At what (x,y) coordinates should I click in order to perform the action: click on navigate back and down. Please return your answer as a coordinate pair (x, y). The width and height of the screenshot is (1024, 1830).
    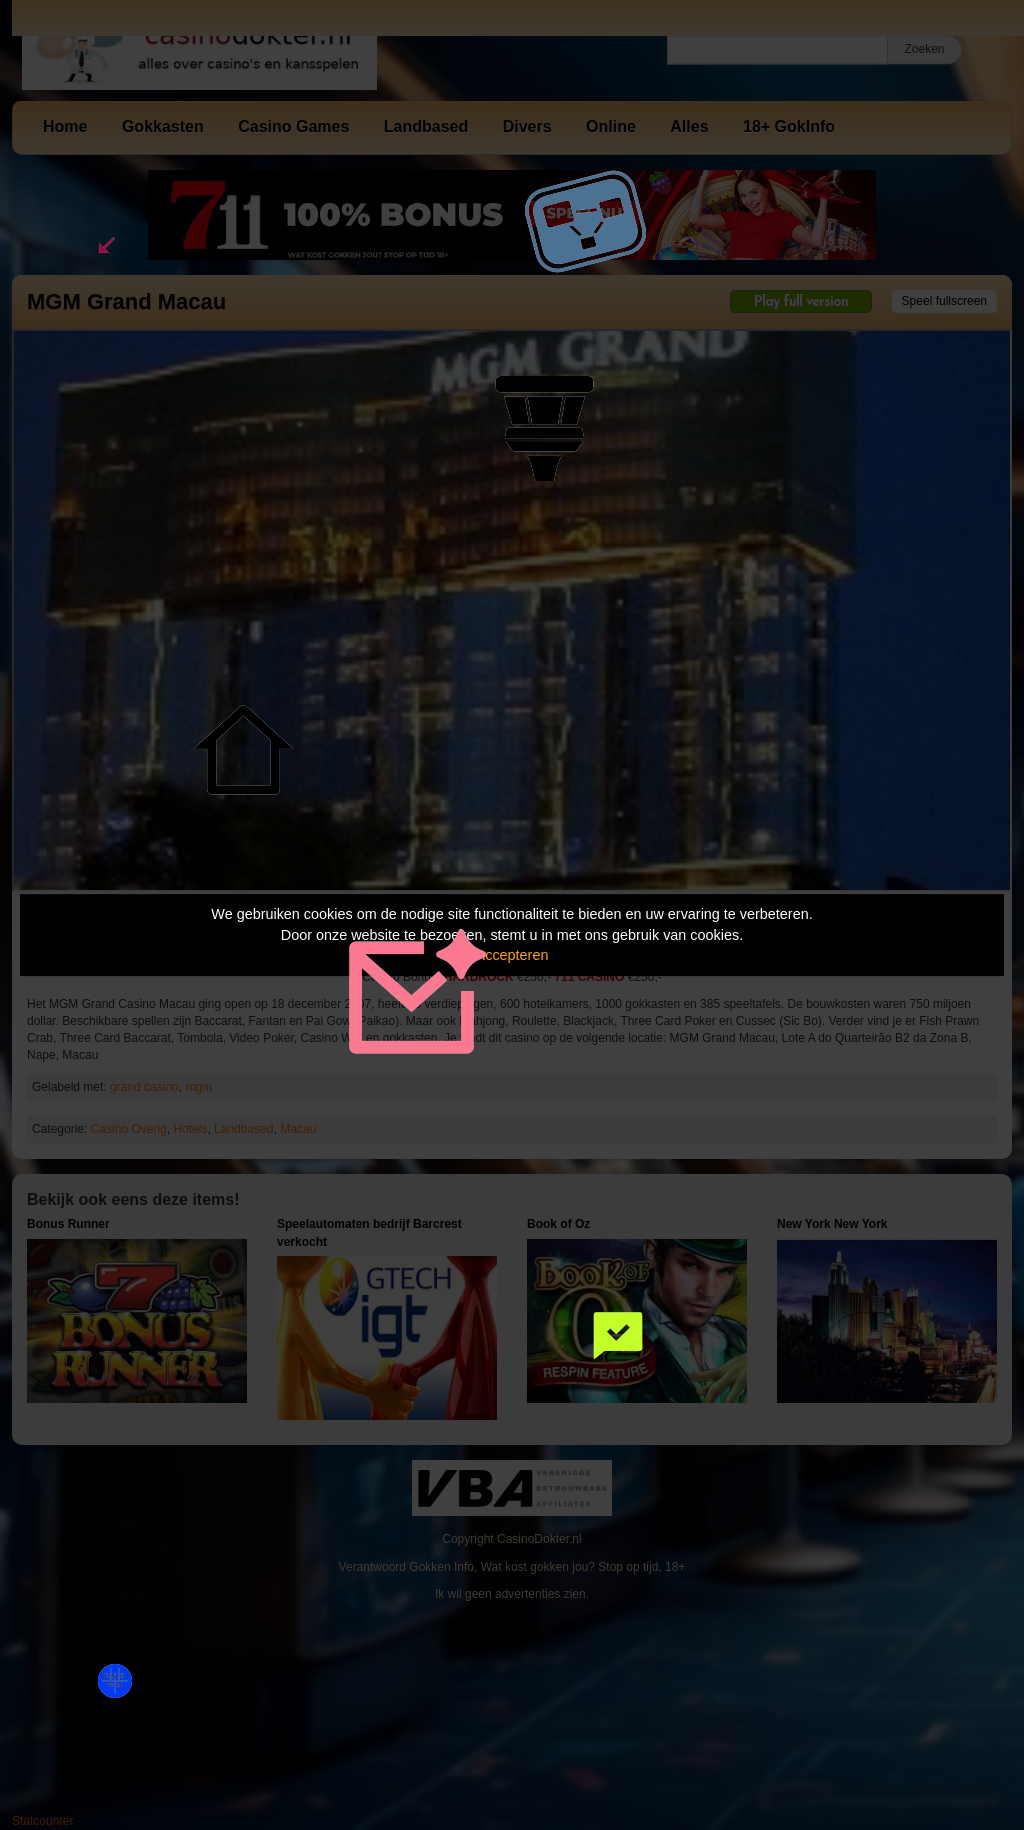
    Looking at the image, I should click on (106, 245).